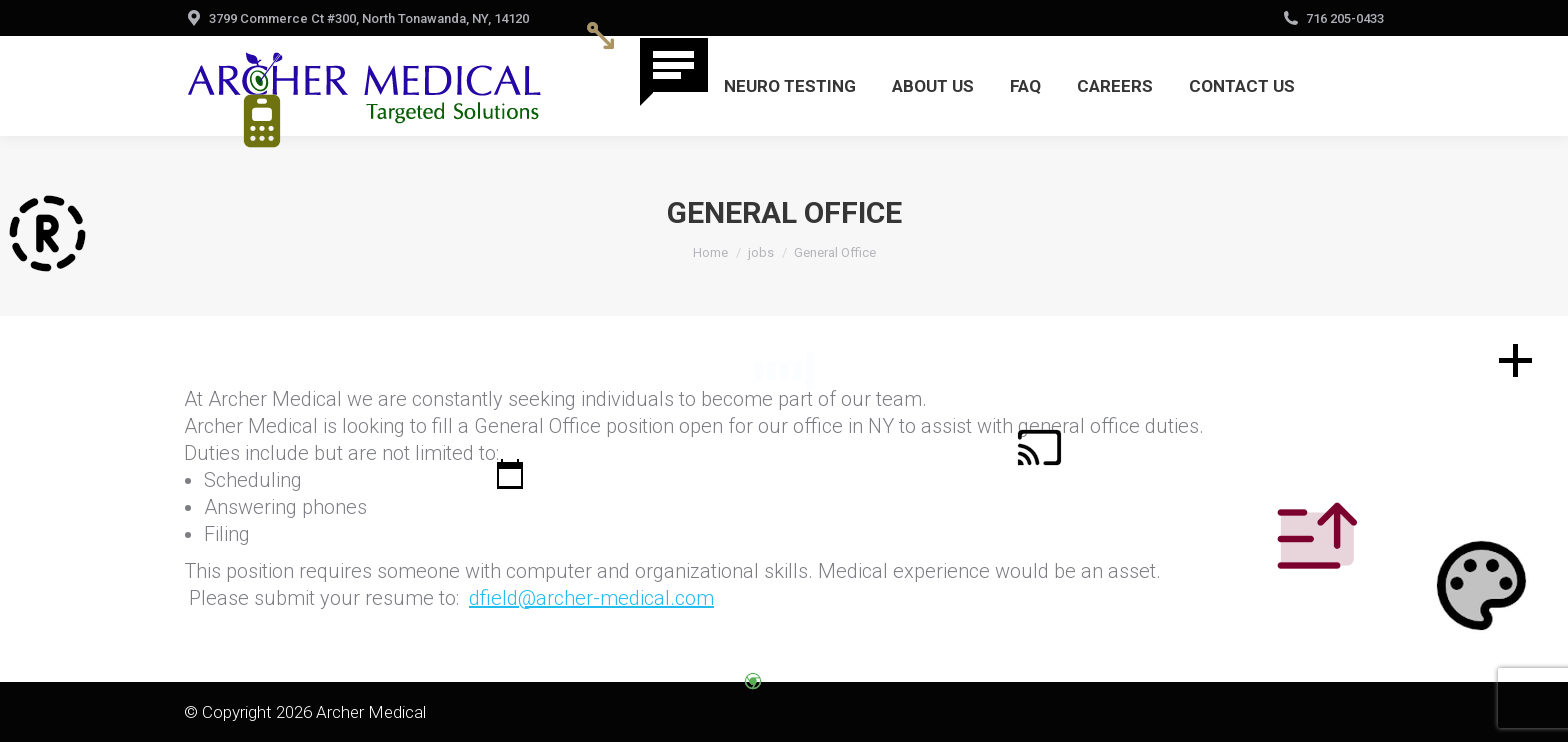 This screenshot has height=742, width=1568. I want to click on call using a classic mobile phone, so click(262, 121).